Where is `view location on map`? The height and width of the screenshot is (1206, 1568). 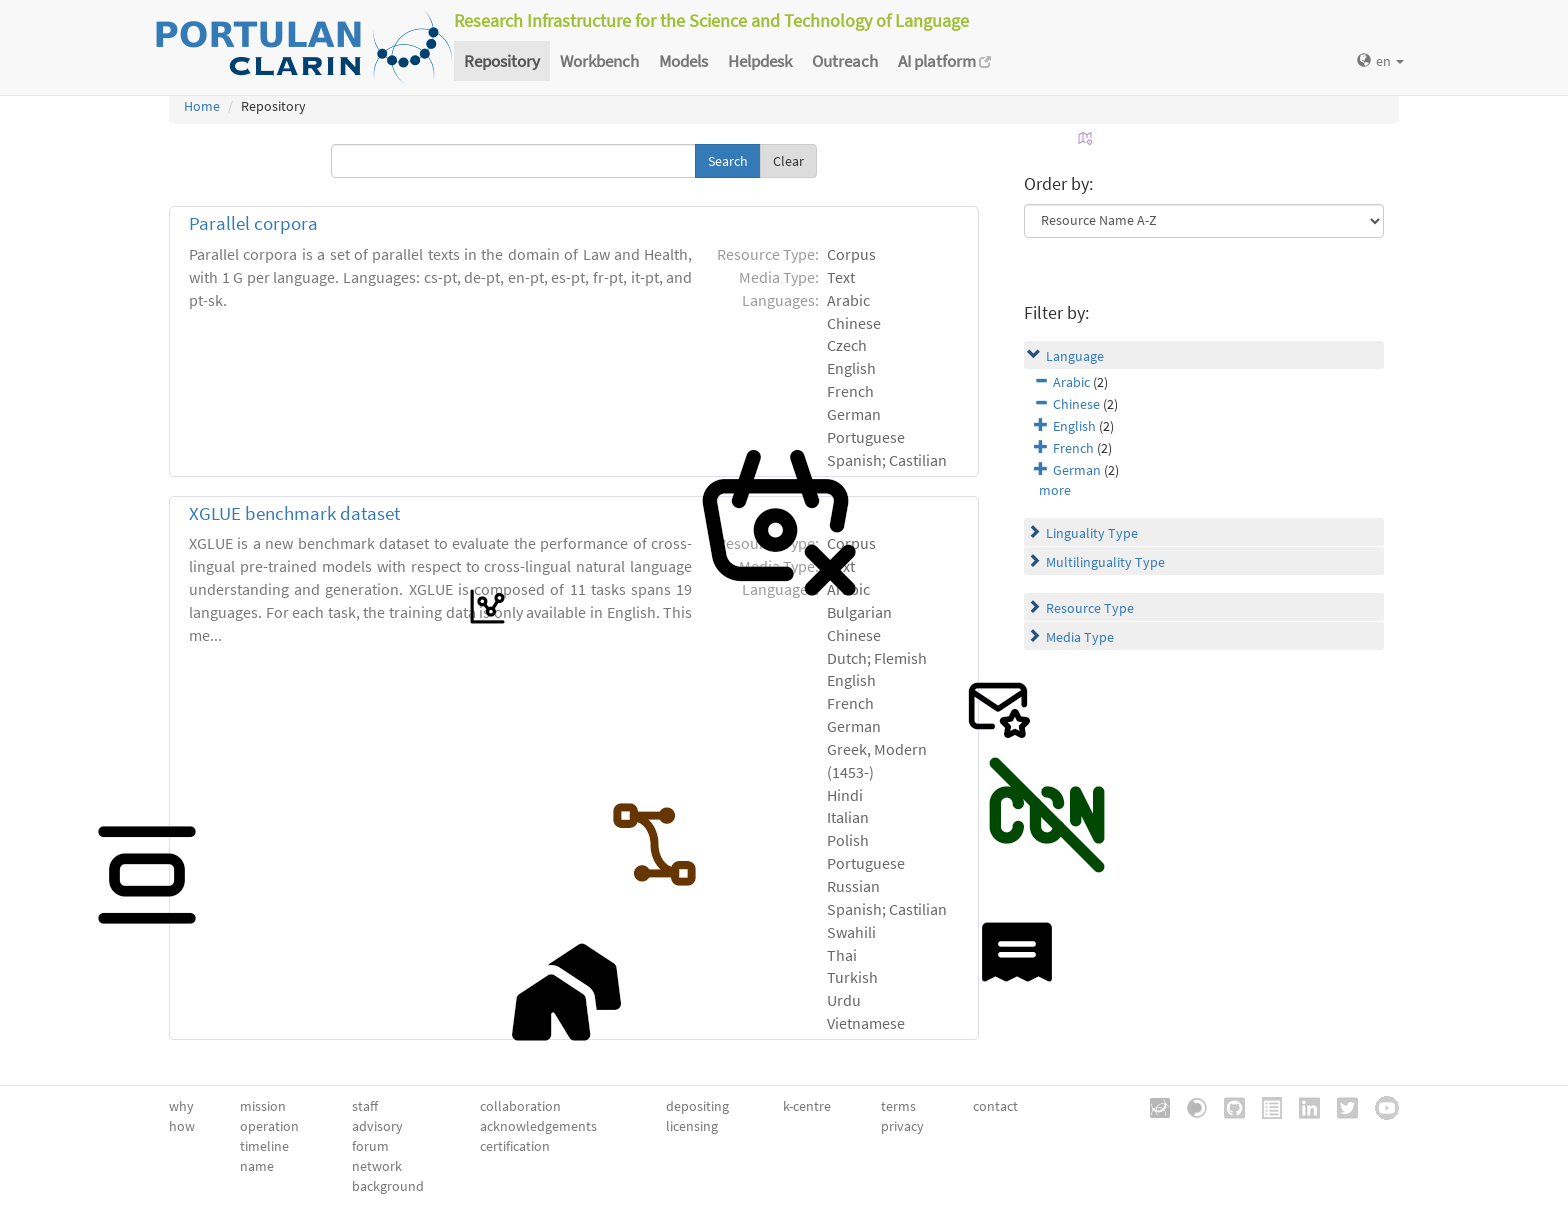 view location on map is located at coordinates (1085, 138).